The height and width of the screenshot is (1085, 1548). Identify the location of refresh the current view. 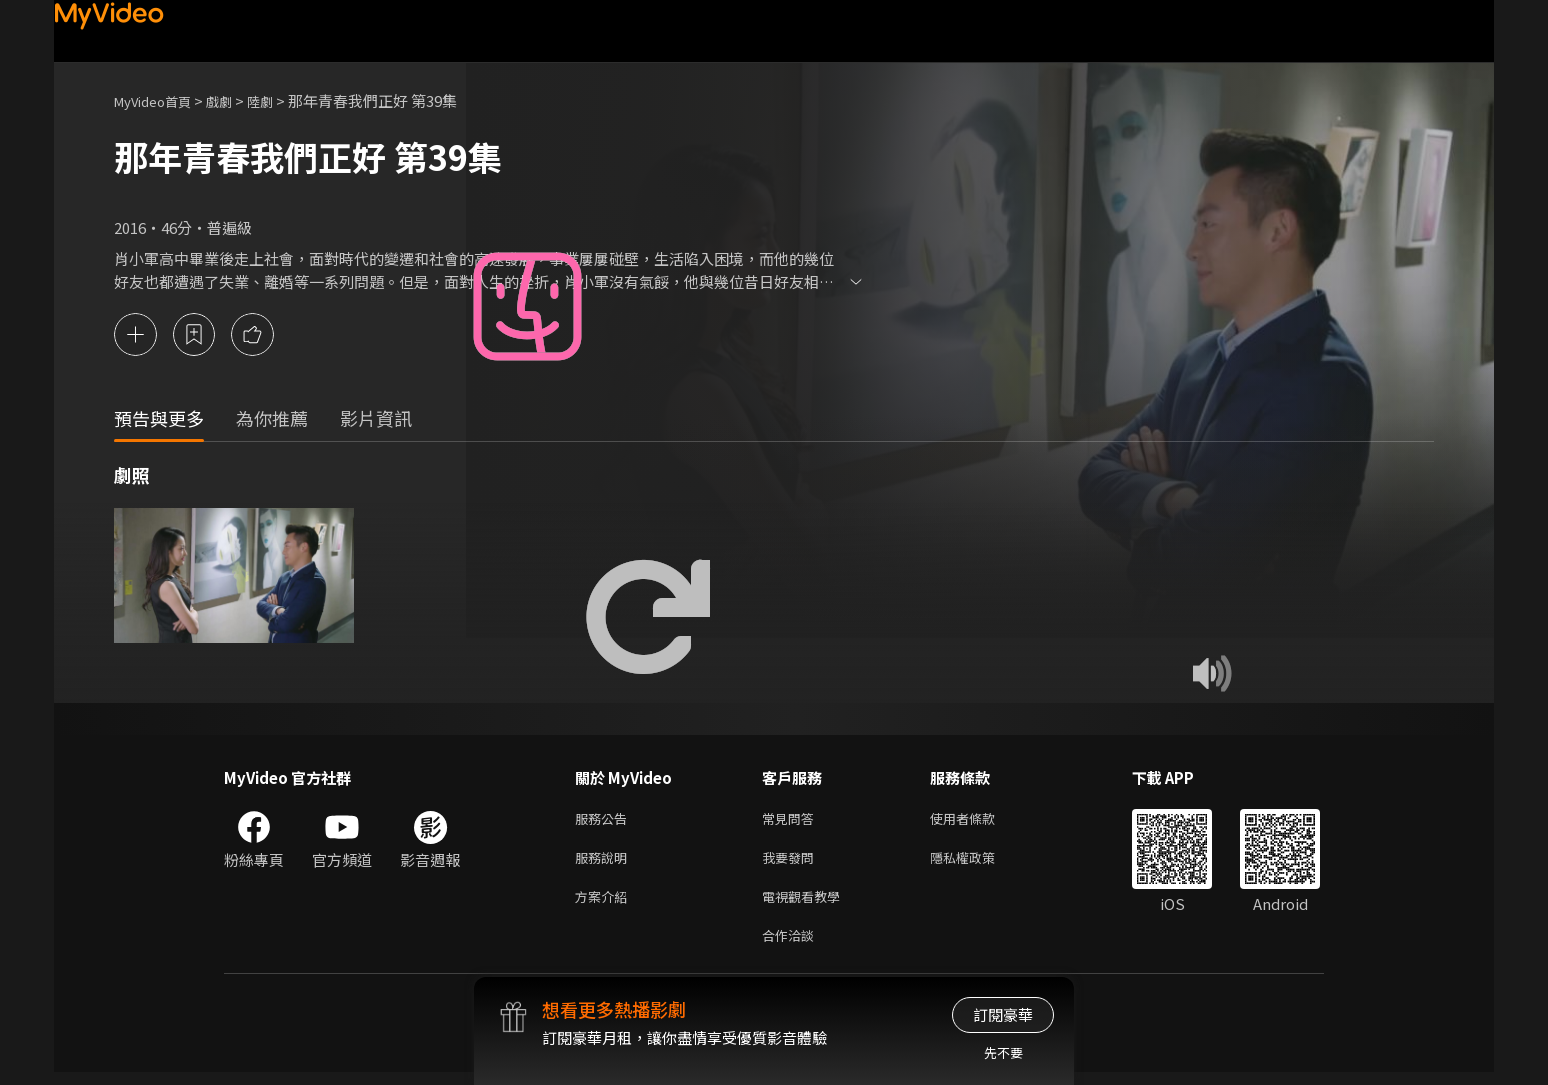
(653, 617).